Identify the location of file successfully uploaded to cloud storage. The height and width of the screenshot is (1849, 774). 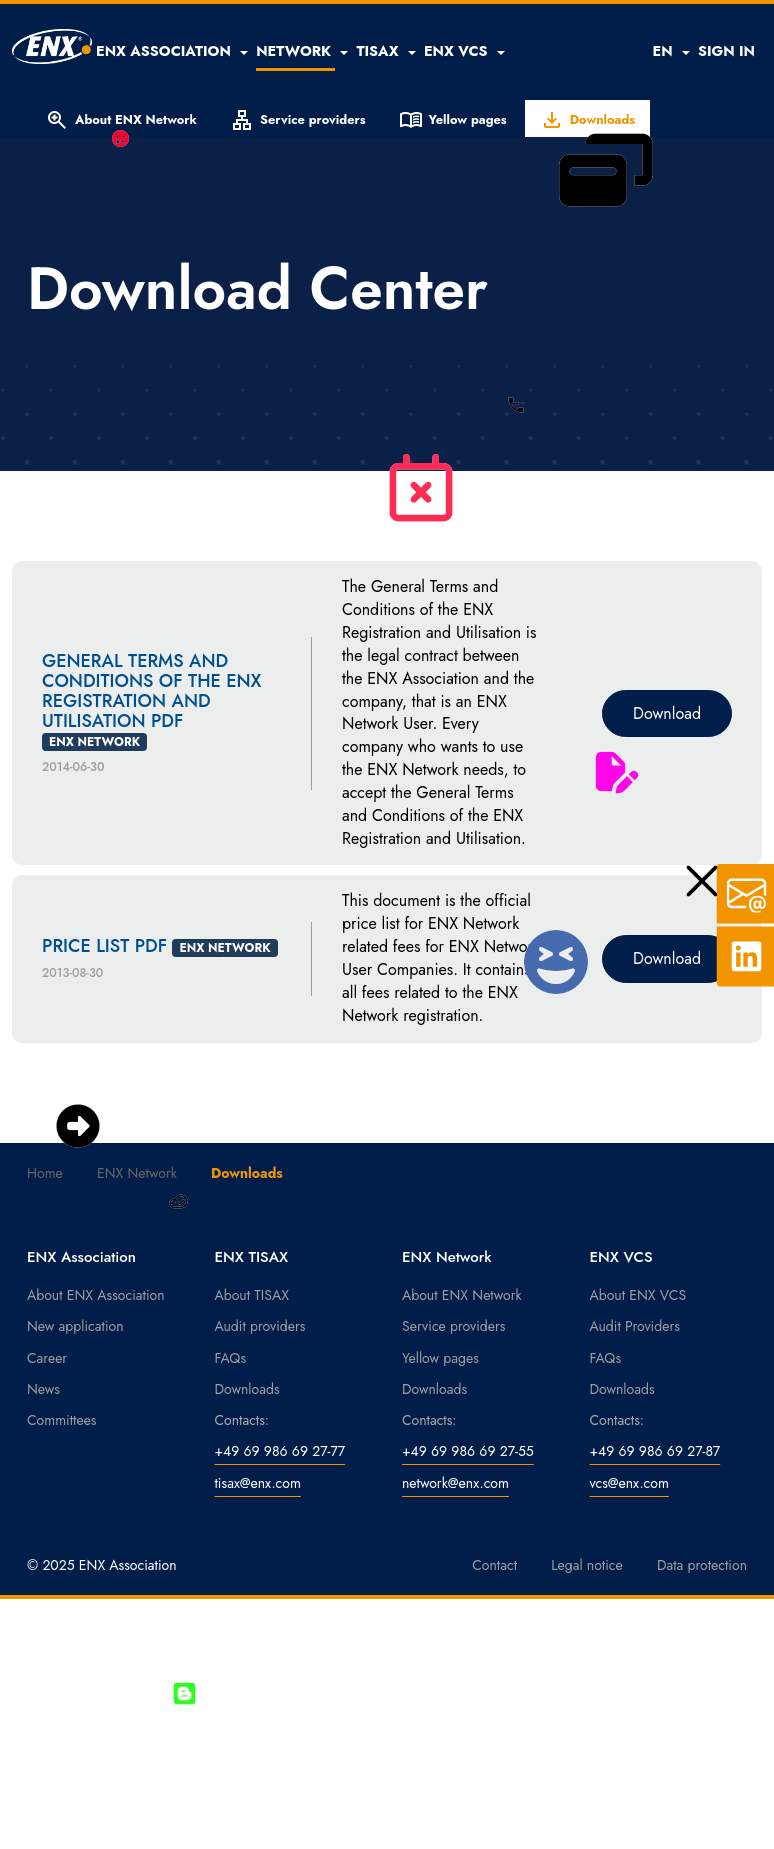
(178, 1201).